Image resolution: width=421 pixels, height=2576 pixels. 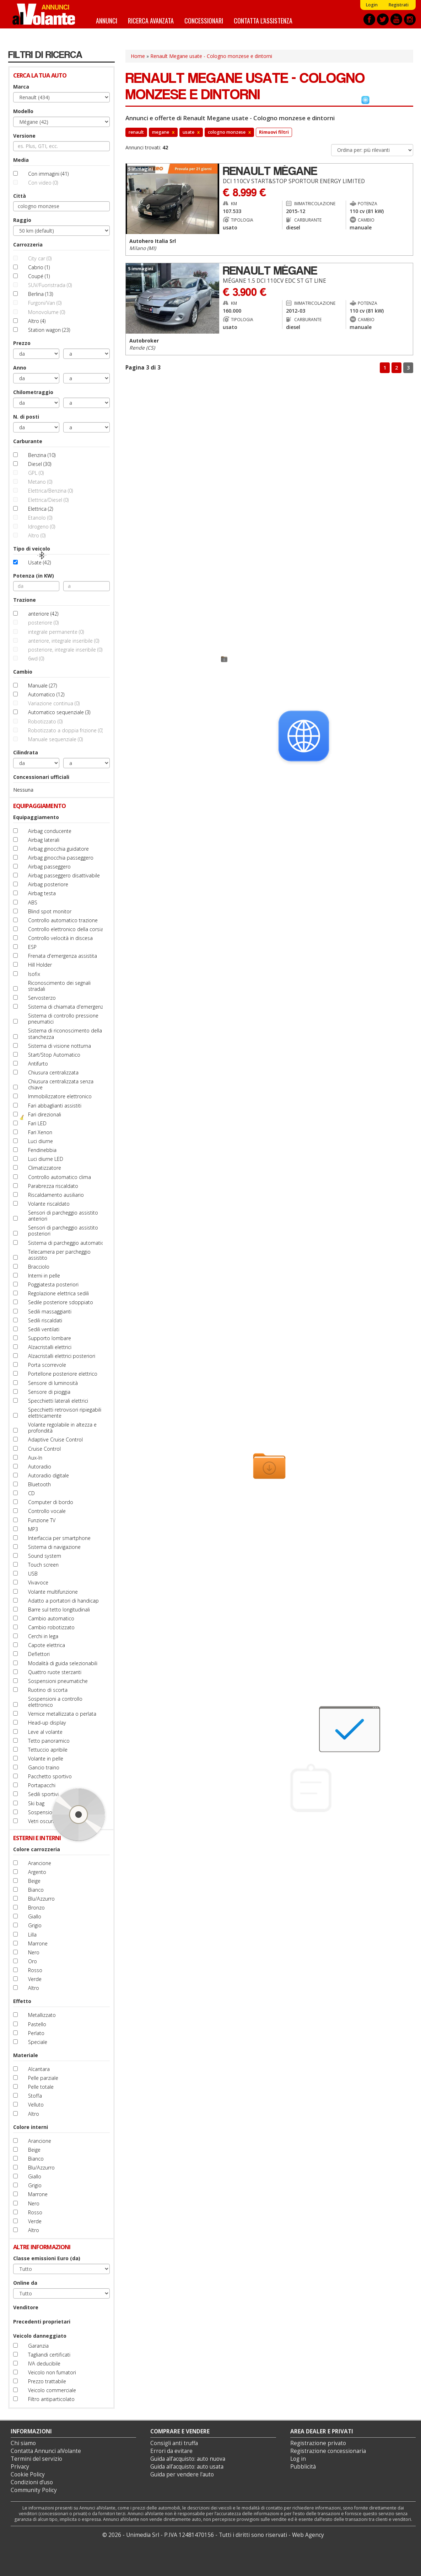 I want to click on open language & region settings, so click(x=304, y=737).